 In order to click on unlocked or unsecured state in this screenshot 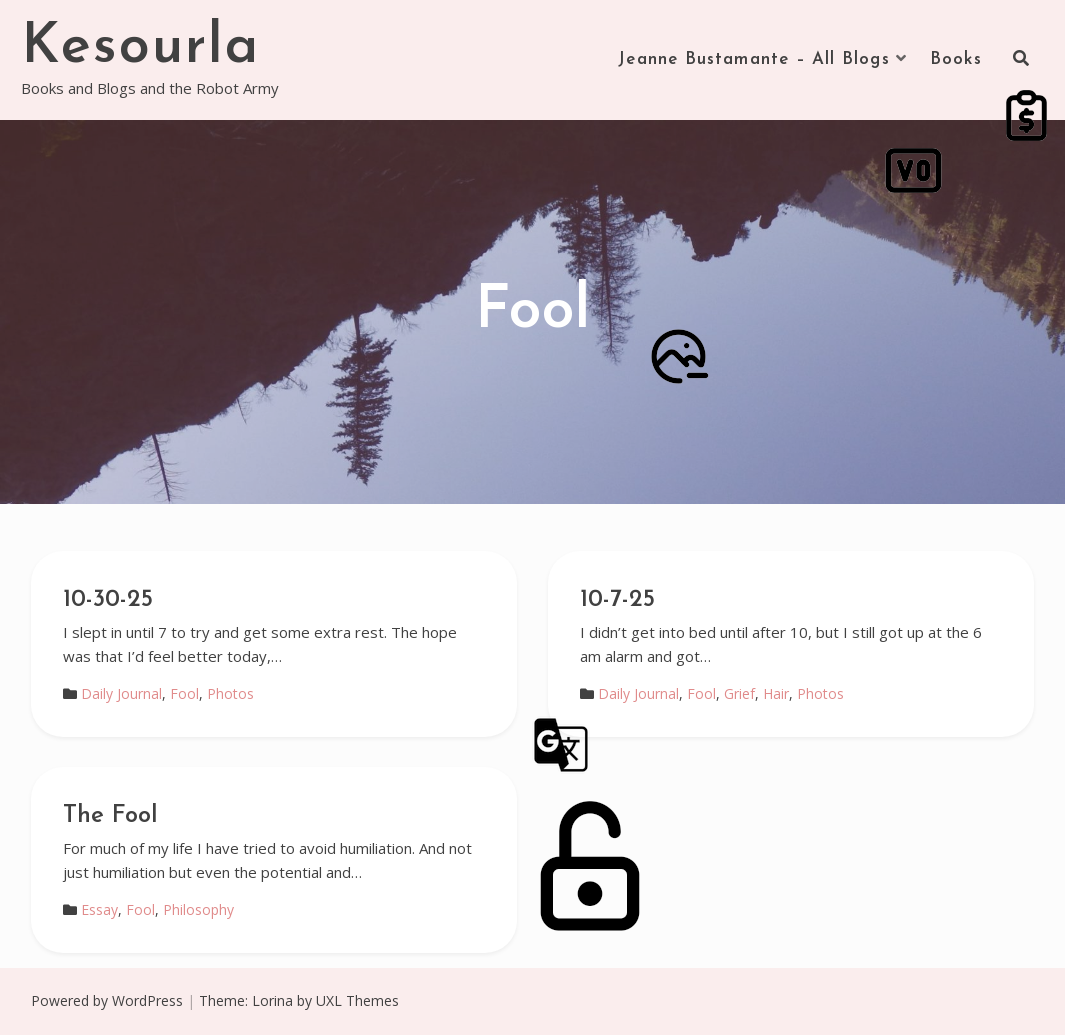, I will do `click(590, 869)`.